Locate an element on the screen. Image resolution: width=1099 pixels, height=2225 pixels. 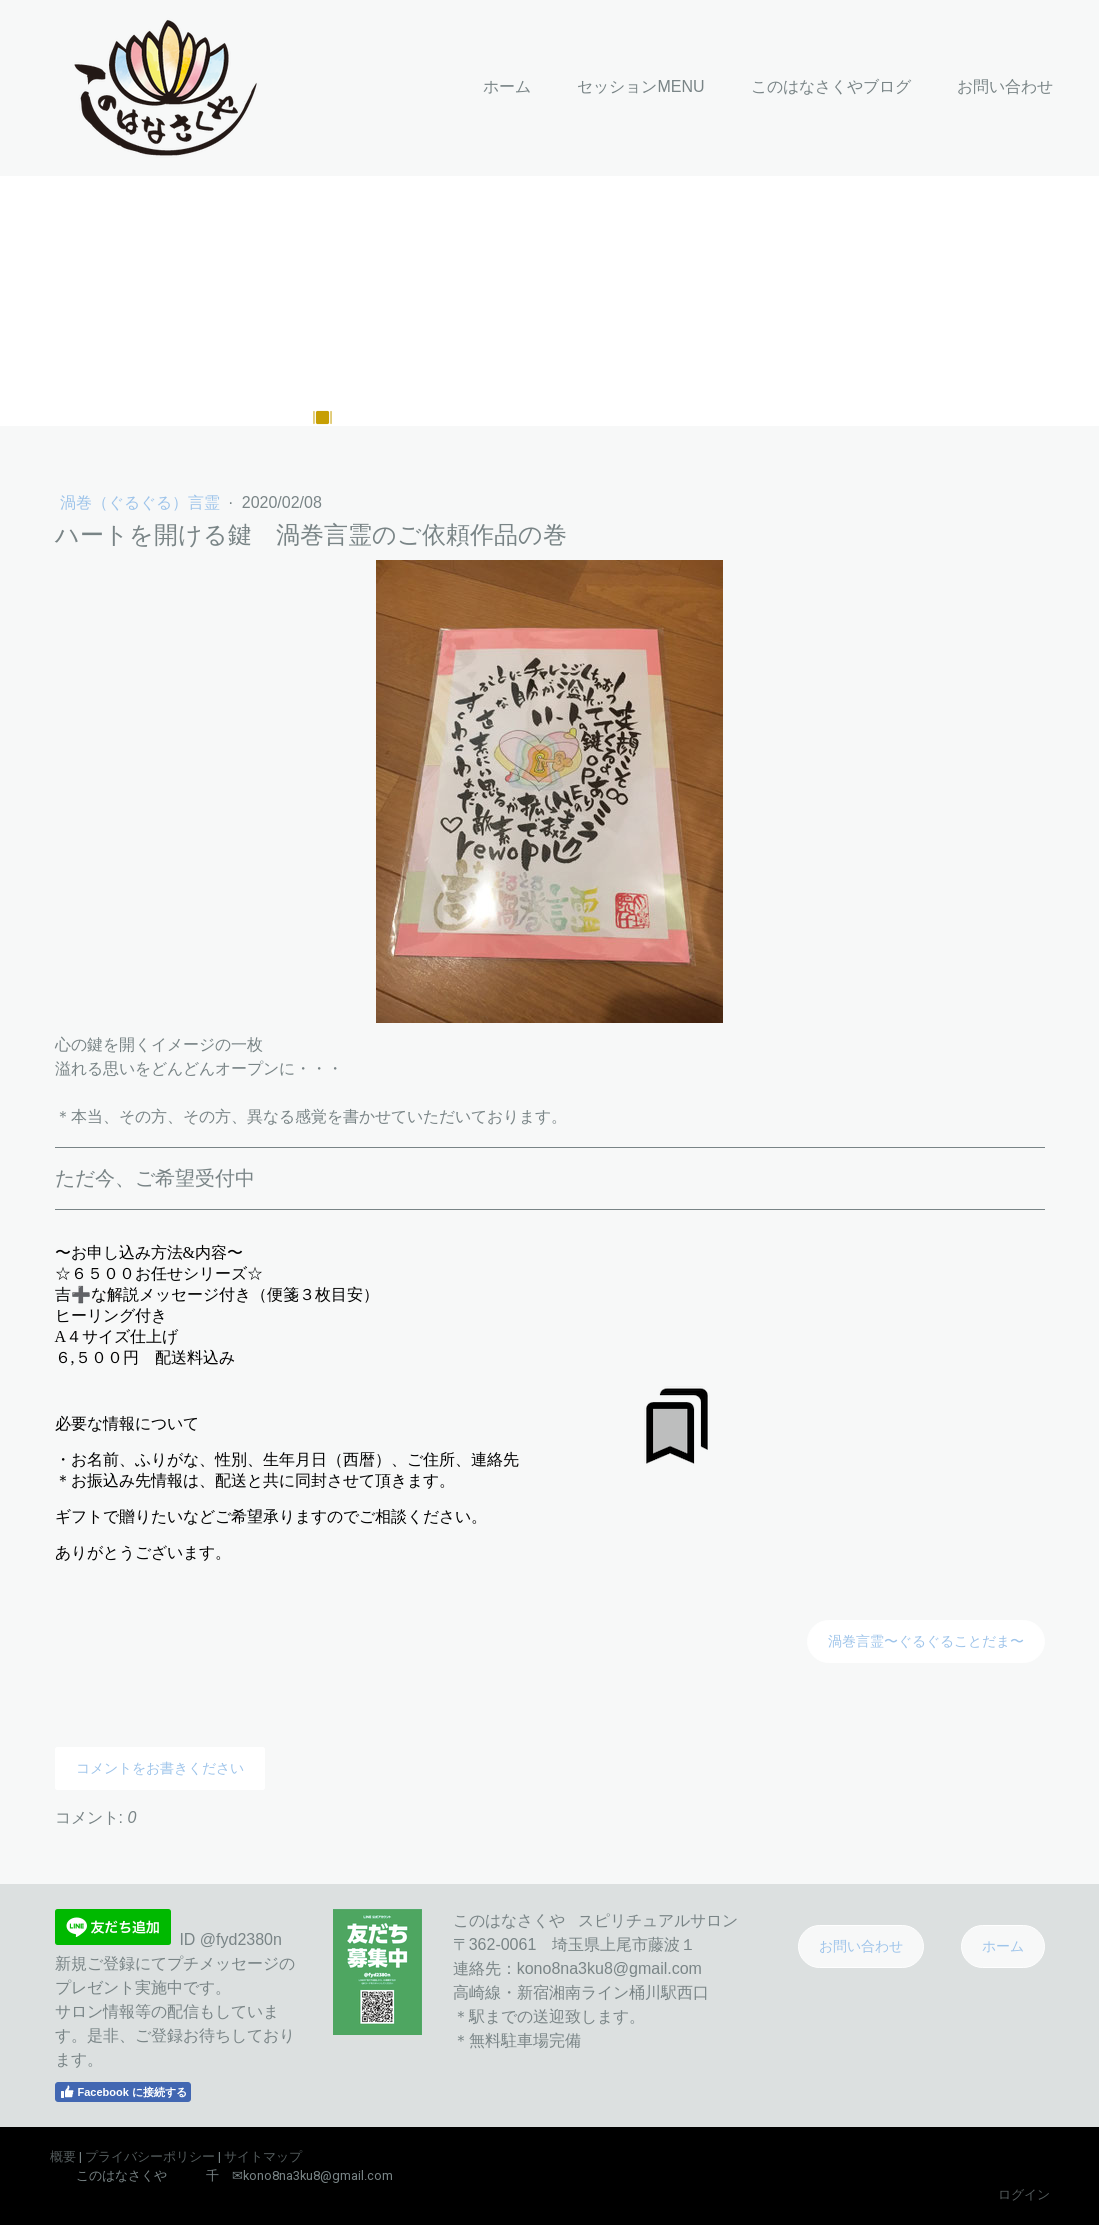
start a slideshow presentation is located at coordinates (322, 417).